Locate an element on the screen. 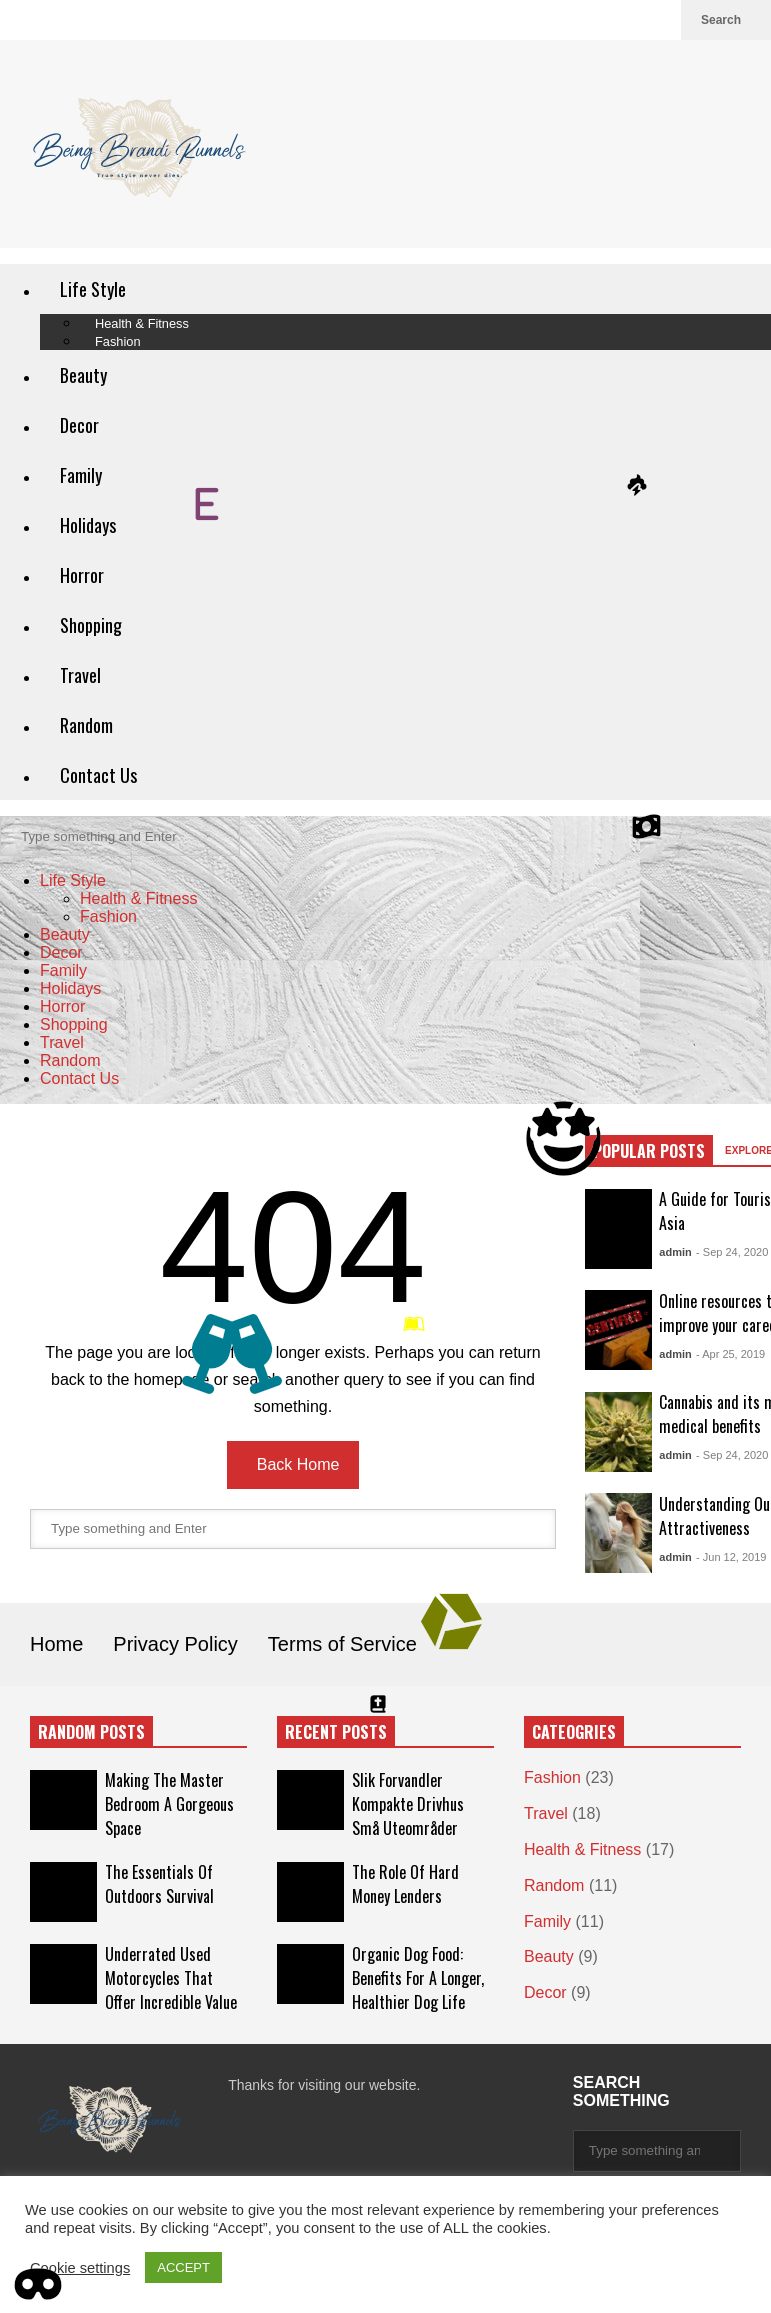  InstaLOD brand logo is located at coordinates (451, 1621).